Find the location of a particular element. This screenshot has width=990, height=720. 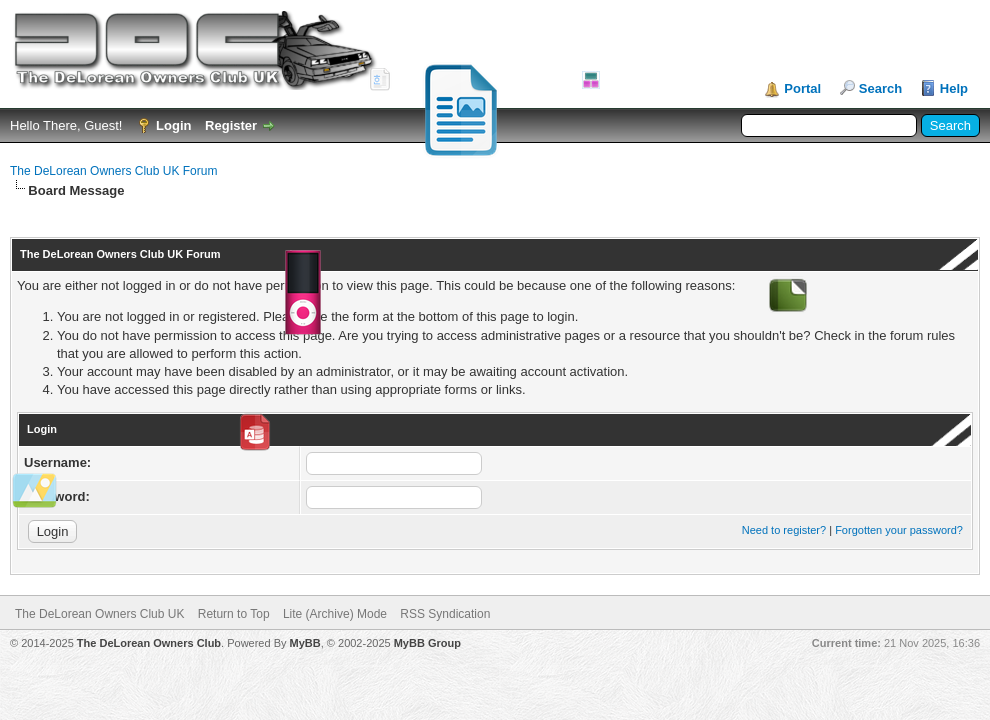

open an opendocument text template file is located at coordinates (461, 110).